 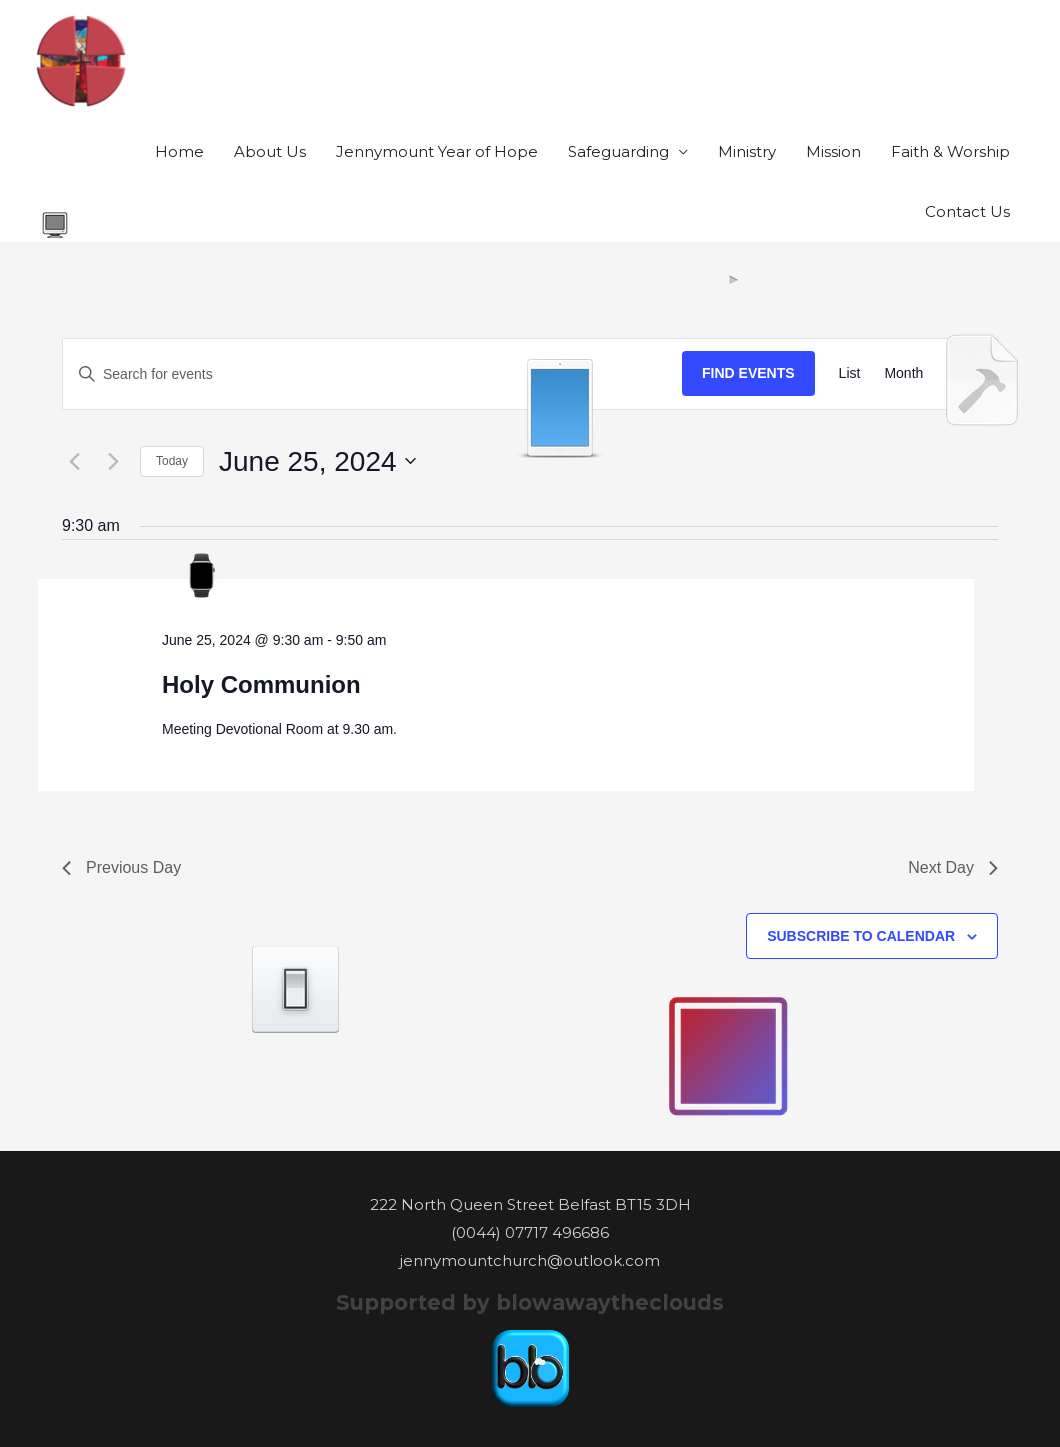 I want to click on apple watch series 6 device icon, so click(x=201, y=575).